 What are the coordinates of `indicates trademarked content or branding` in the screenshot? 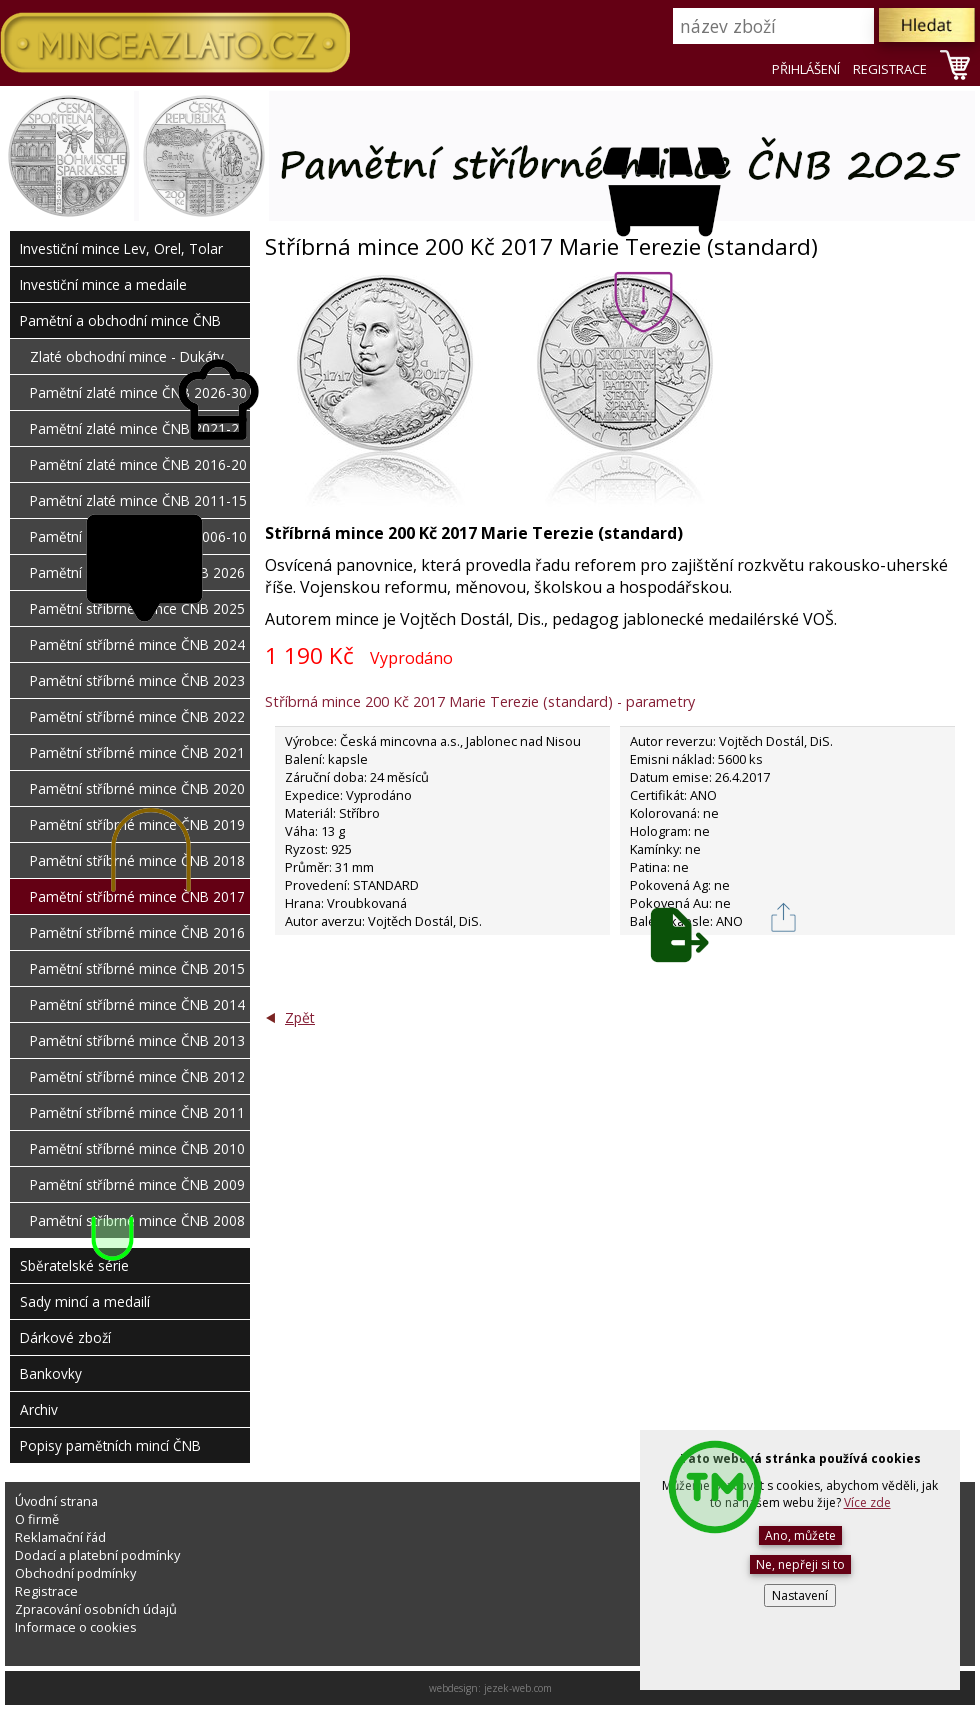 It's located at (715, 1487).